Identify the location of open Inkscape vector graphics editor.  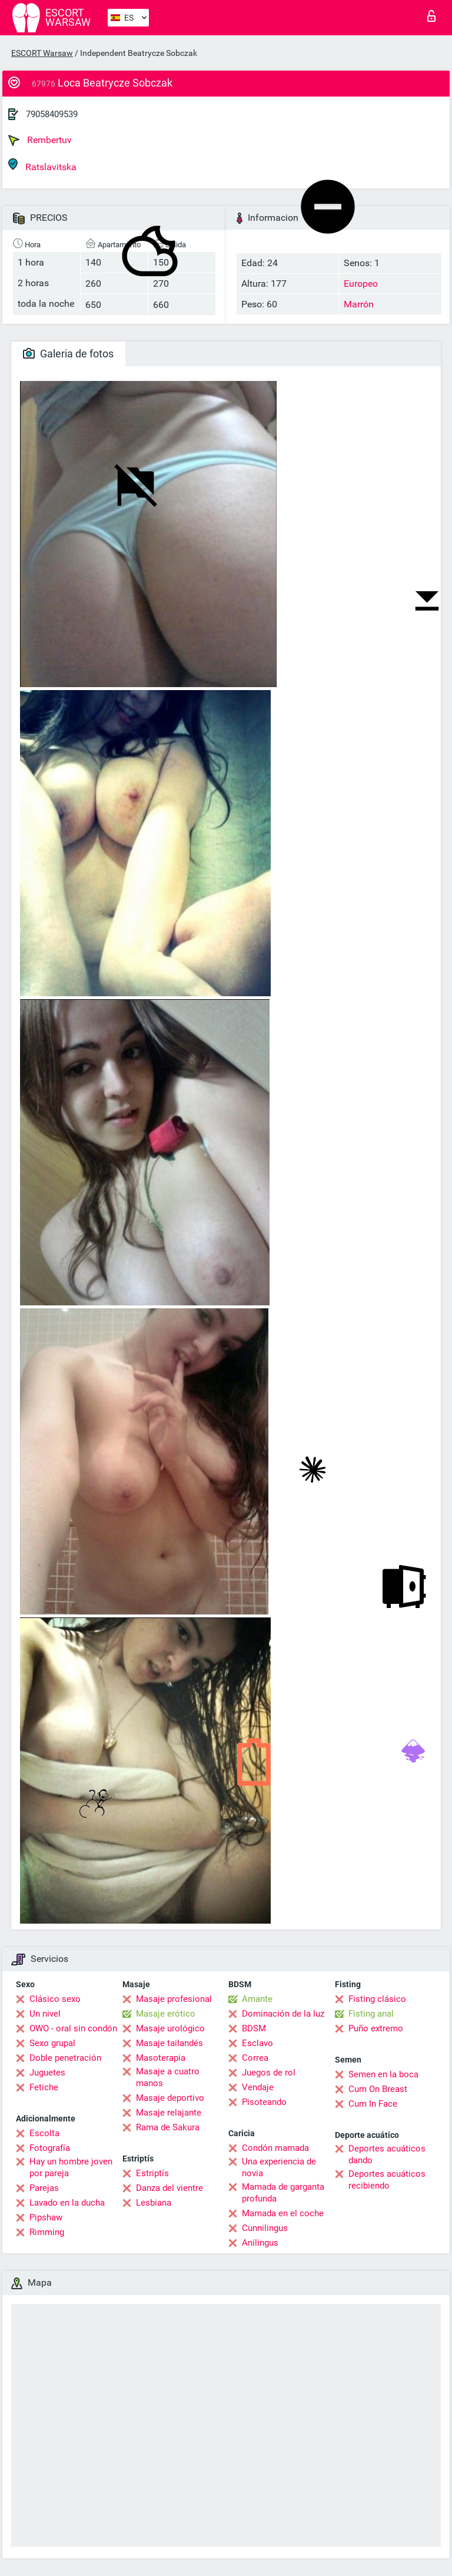
(413, 1751).